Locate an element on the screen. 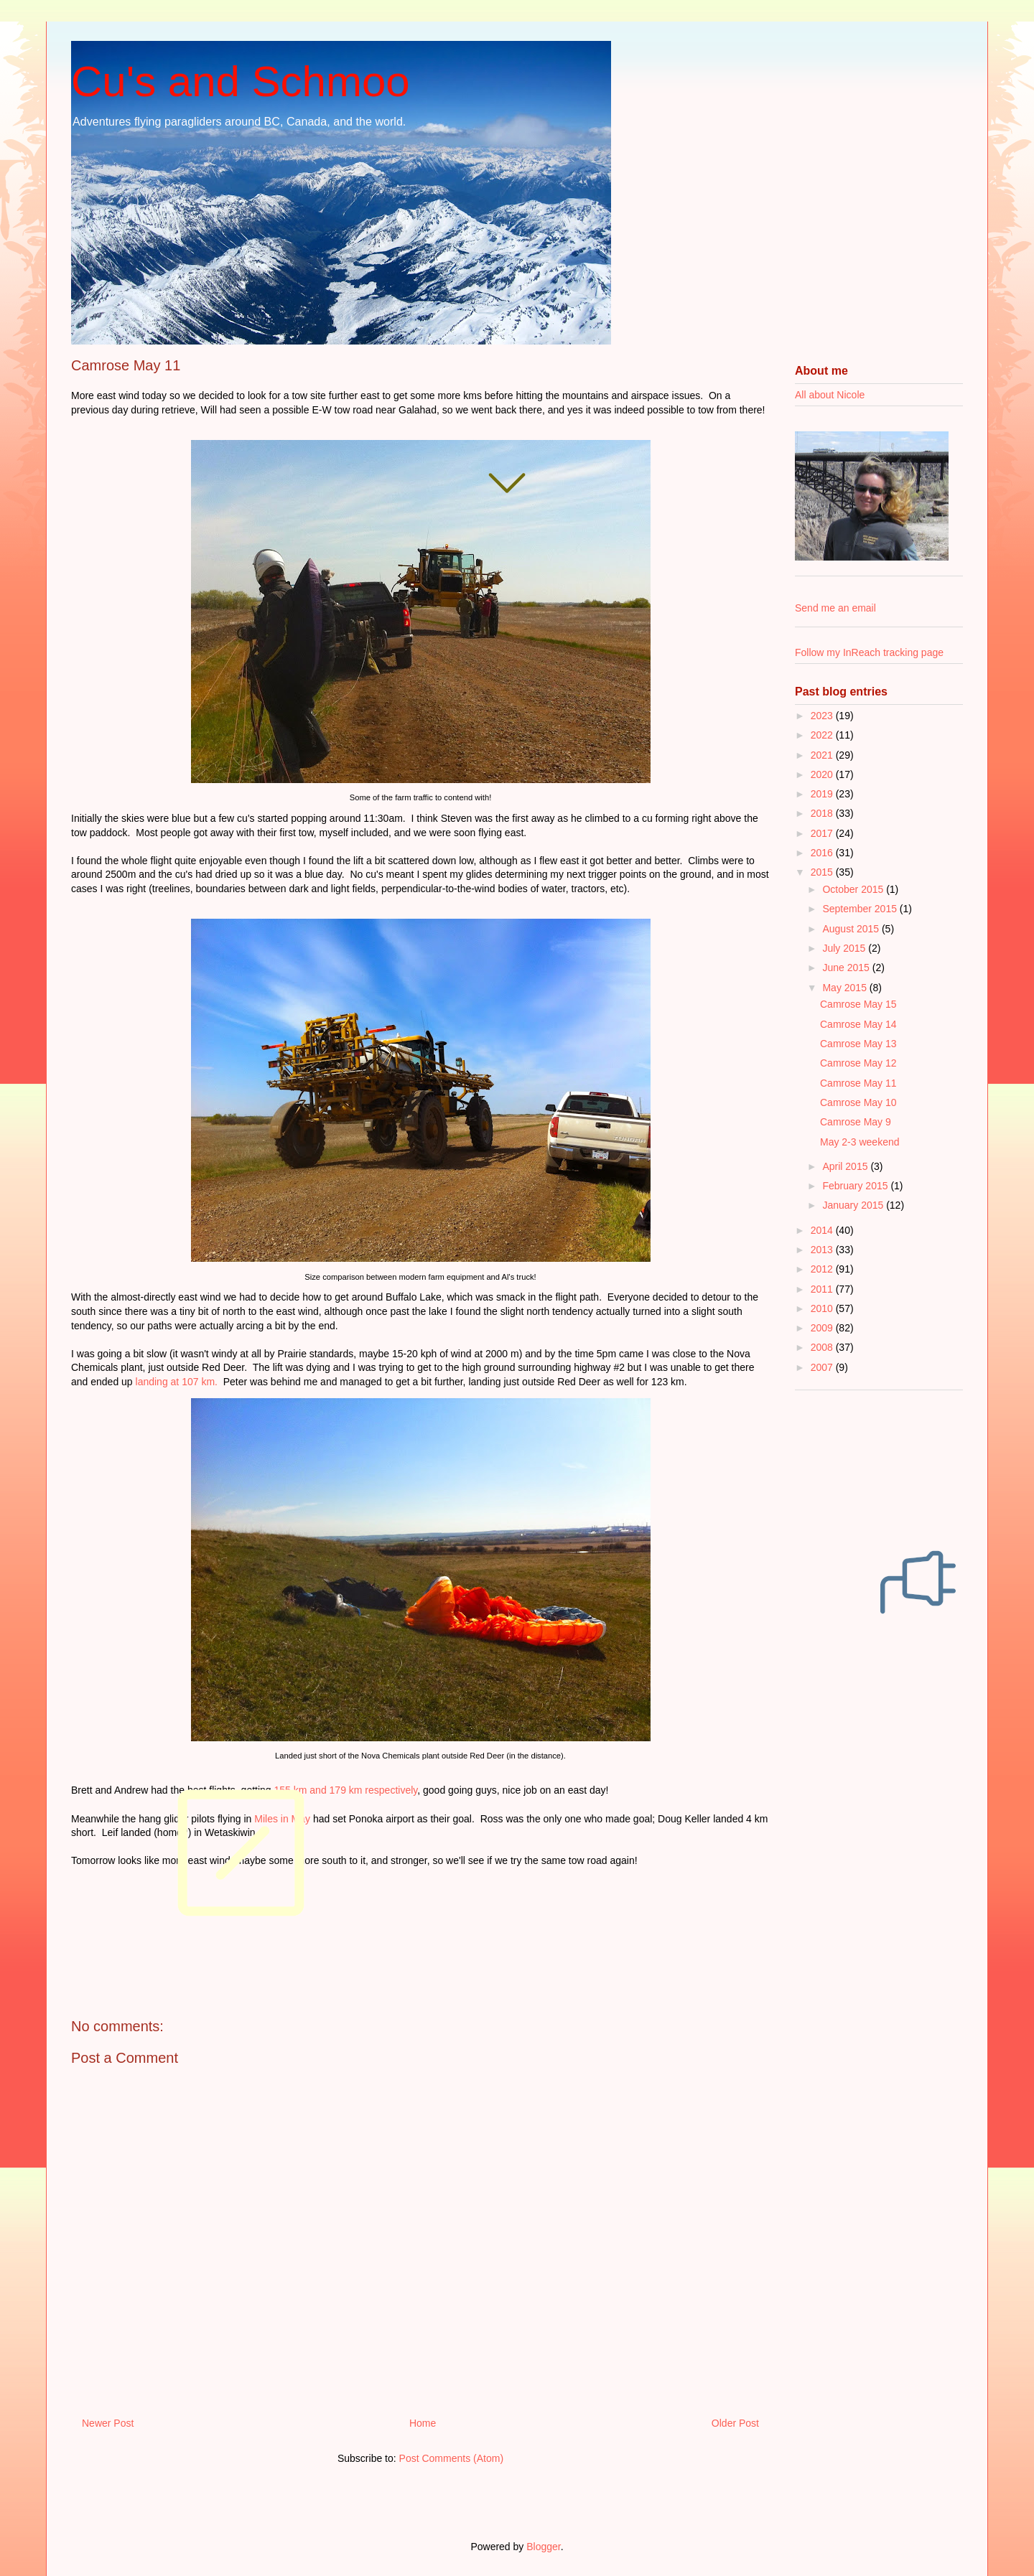 The width and height of the screenshot is (1034, 2576). expand a dropdown menu or section is located at coordinates (507, 483).